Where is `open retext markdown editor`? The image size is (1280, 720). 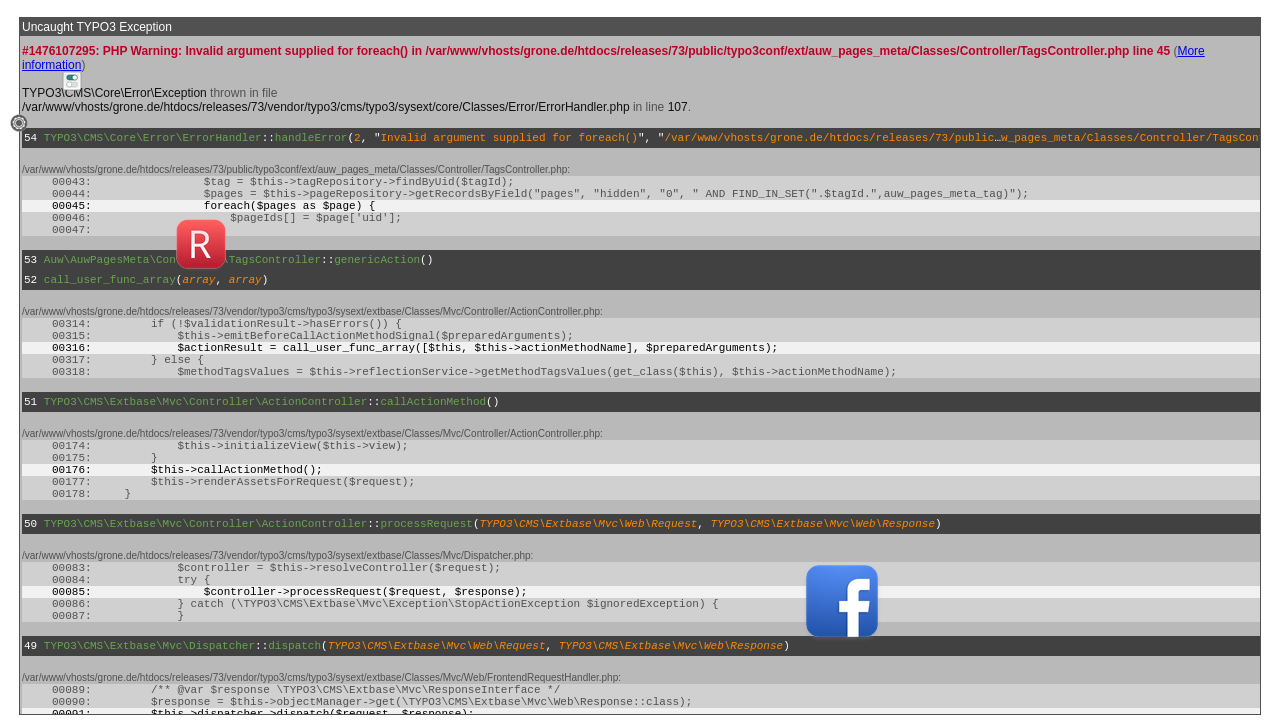
open retext markdown editor is located at coordinates (201, 244).